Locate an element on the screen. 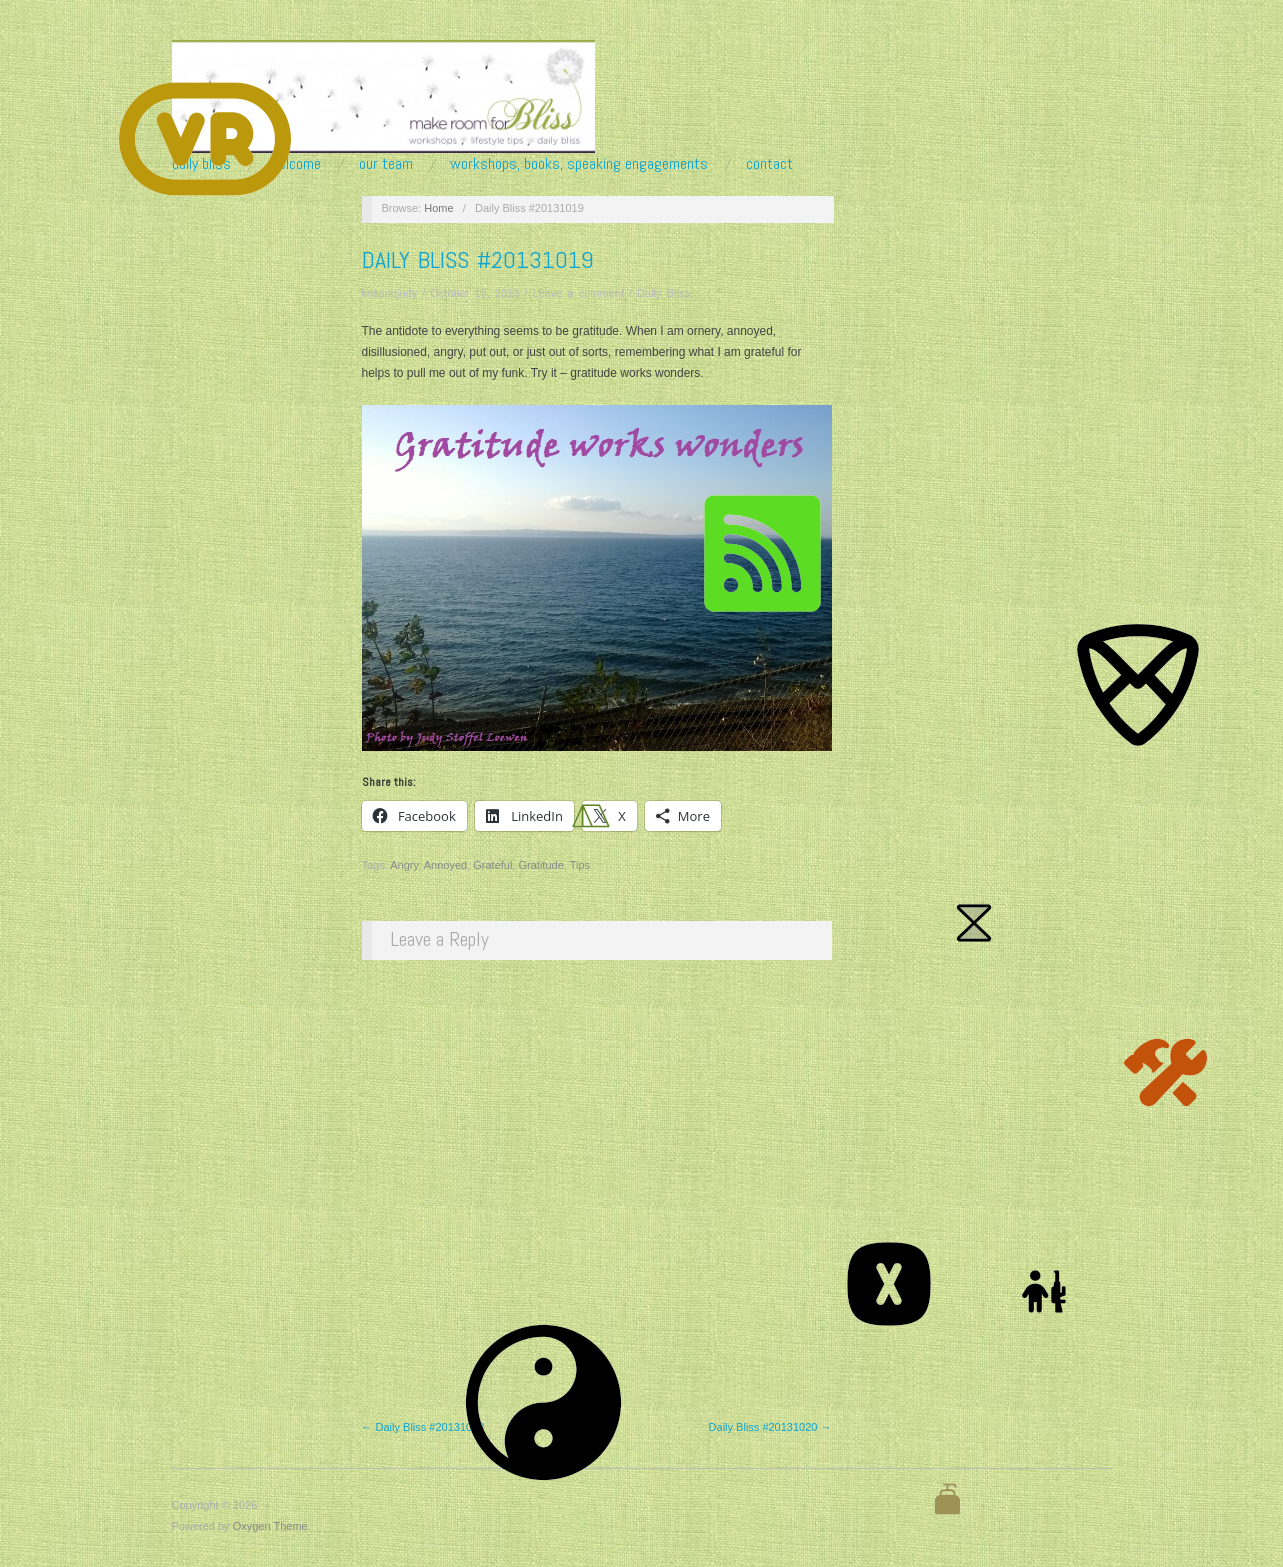 The width and height of the screenshot is (1283, 1567). access settings or configuration options is located at coordinates (1165, 1072).